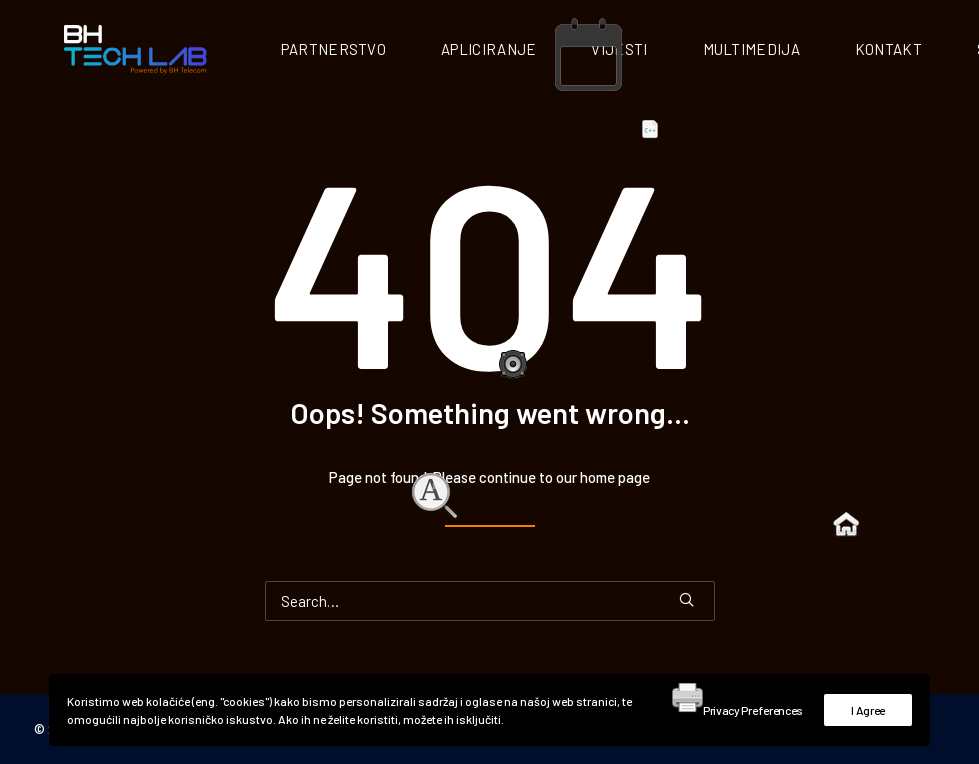  What do you see at coordinates (650, 129) in the screenshot?
I see `indicates a C++ source code file` at bounding box center [650, 129].